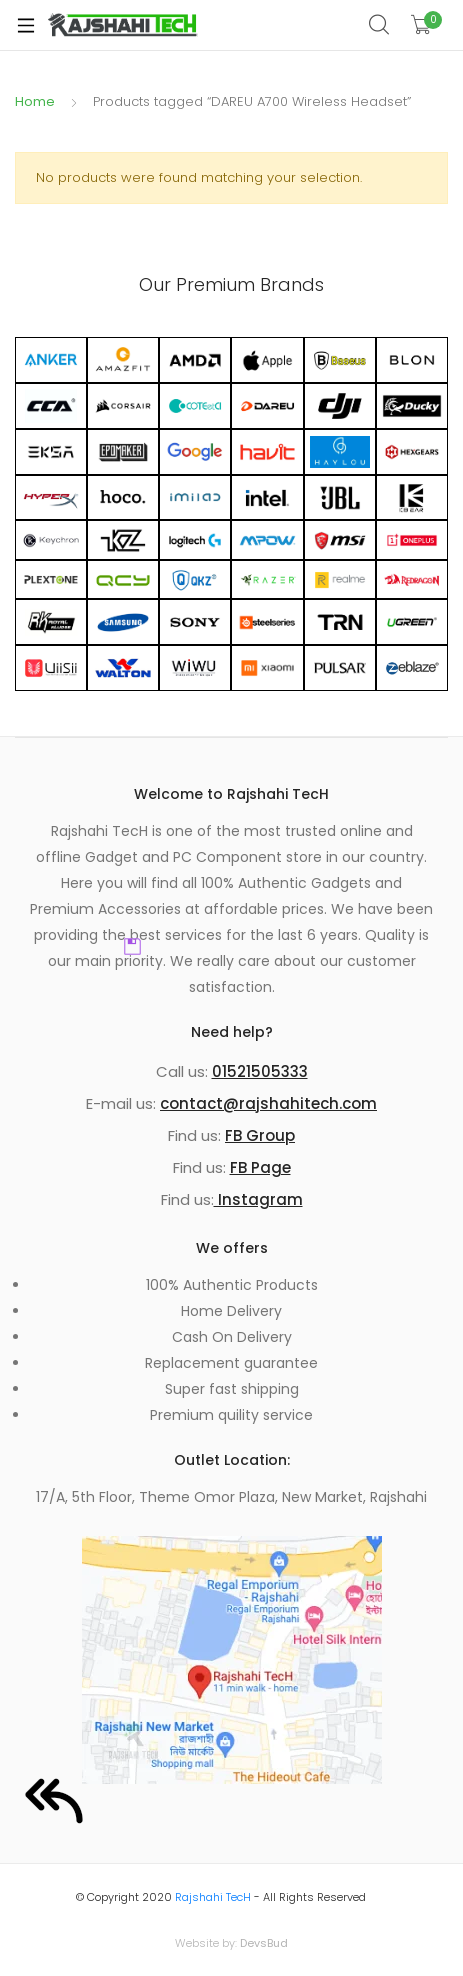 The image size is (463, 1976). Describe the element at coordinates (54, 1801) in the screenshot. I see `reply all to a message or email` at that location.